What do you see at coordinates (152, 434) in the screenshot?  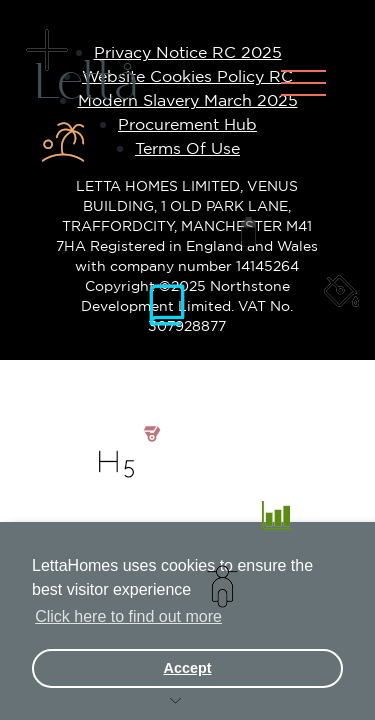 I see `view achievements or awards` at bounding box center [152, 434].